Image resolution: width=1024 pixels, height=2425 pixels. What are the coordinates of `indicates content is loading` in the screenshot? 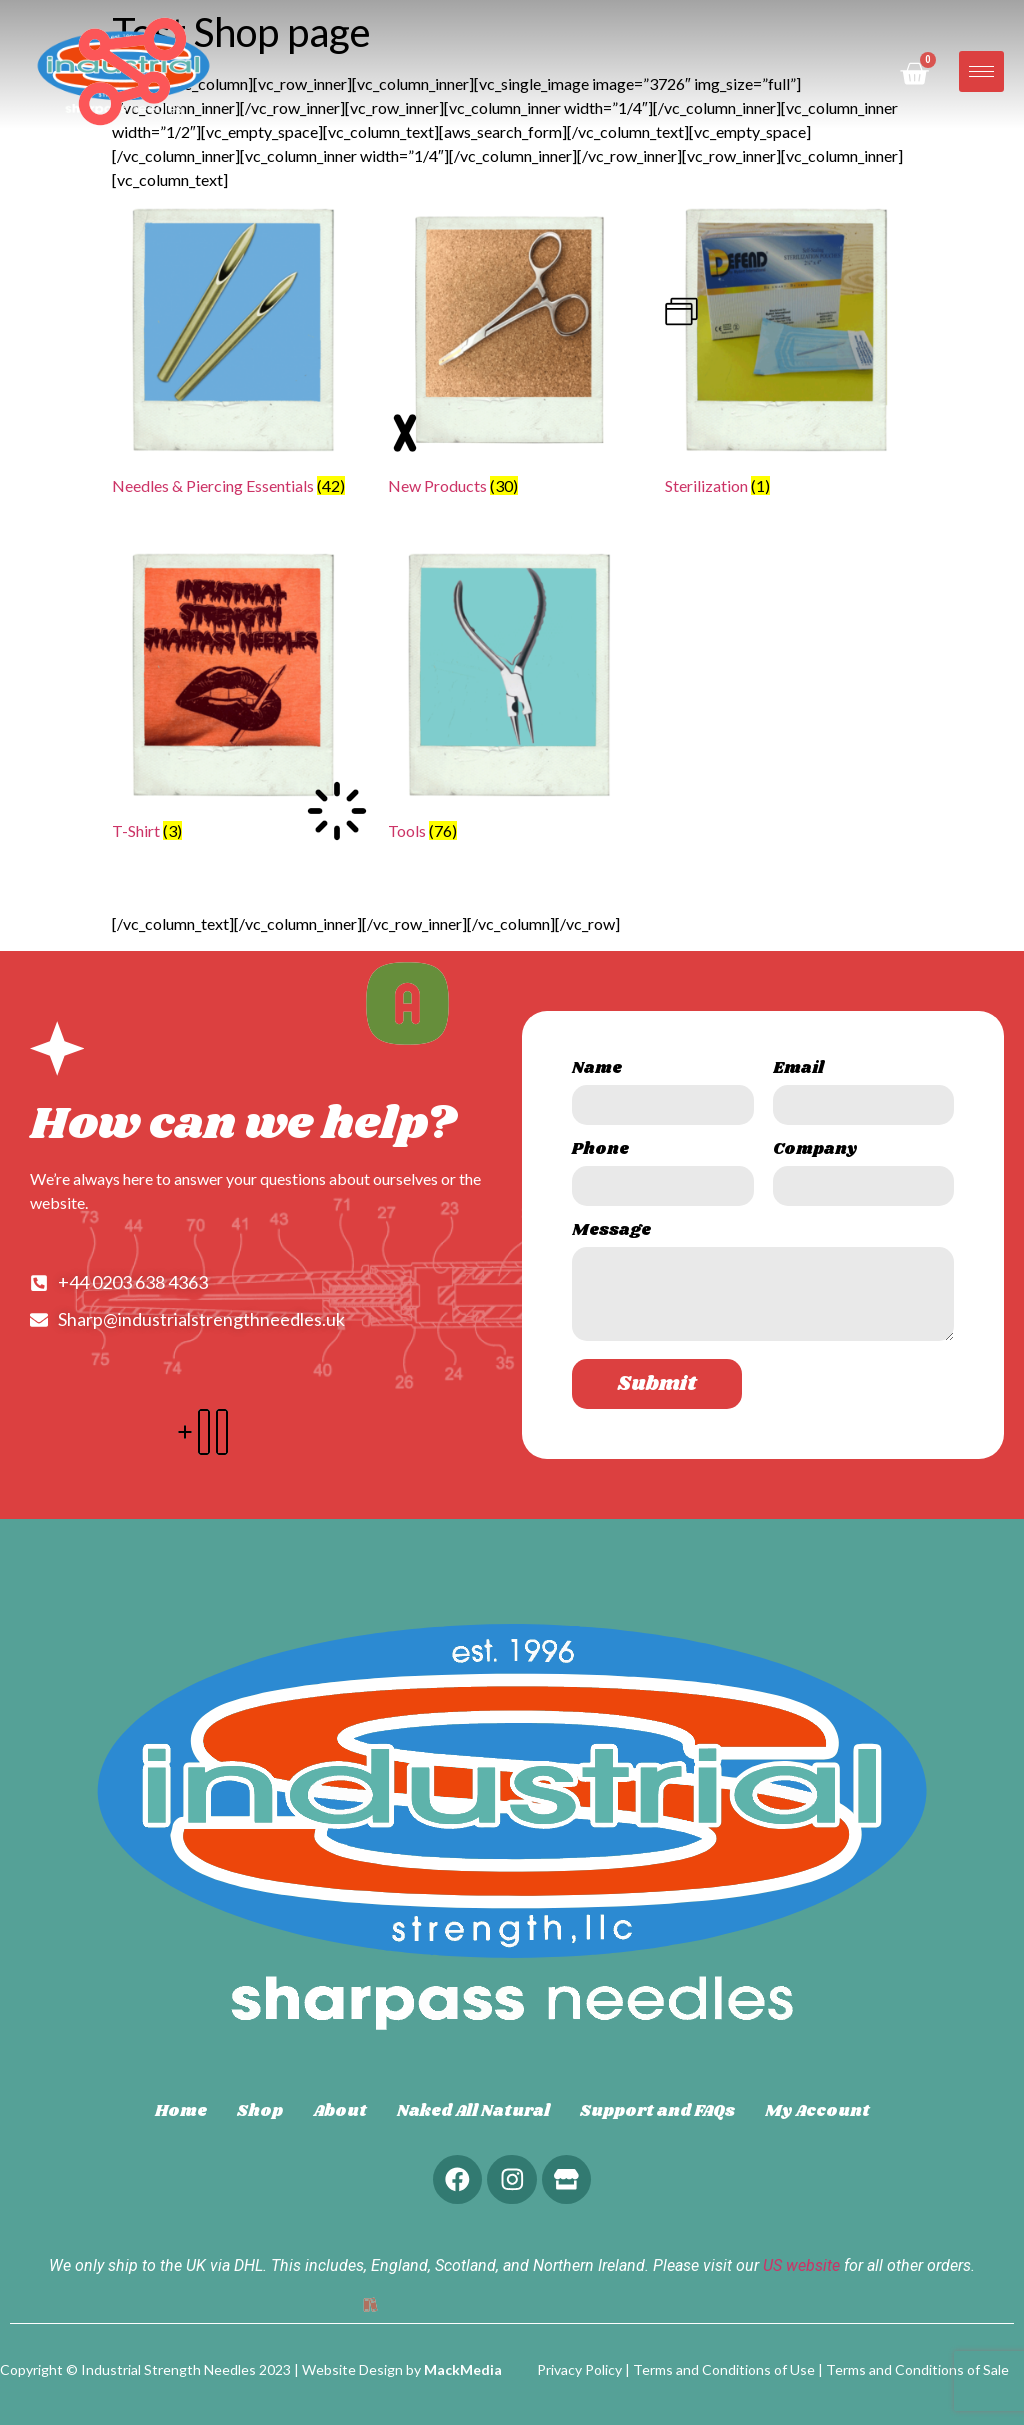 It's located at (337, 811).